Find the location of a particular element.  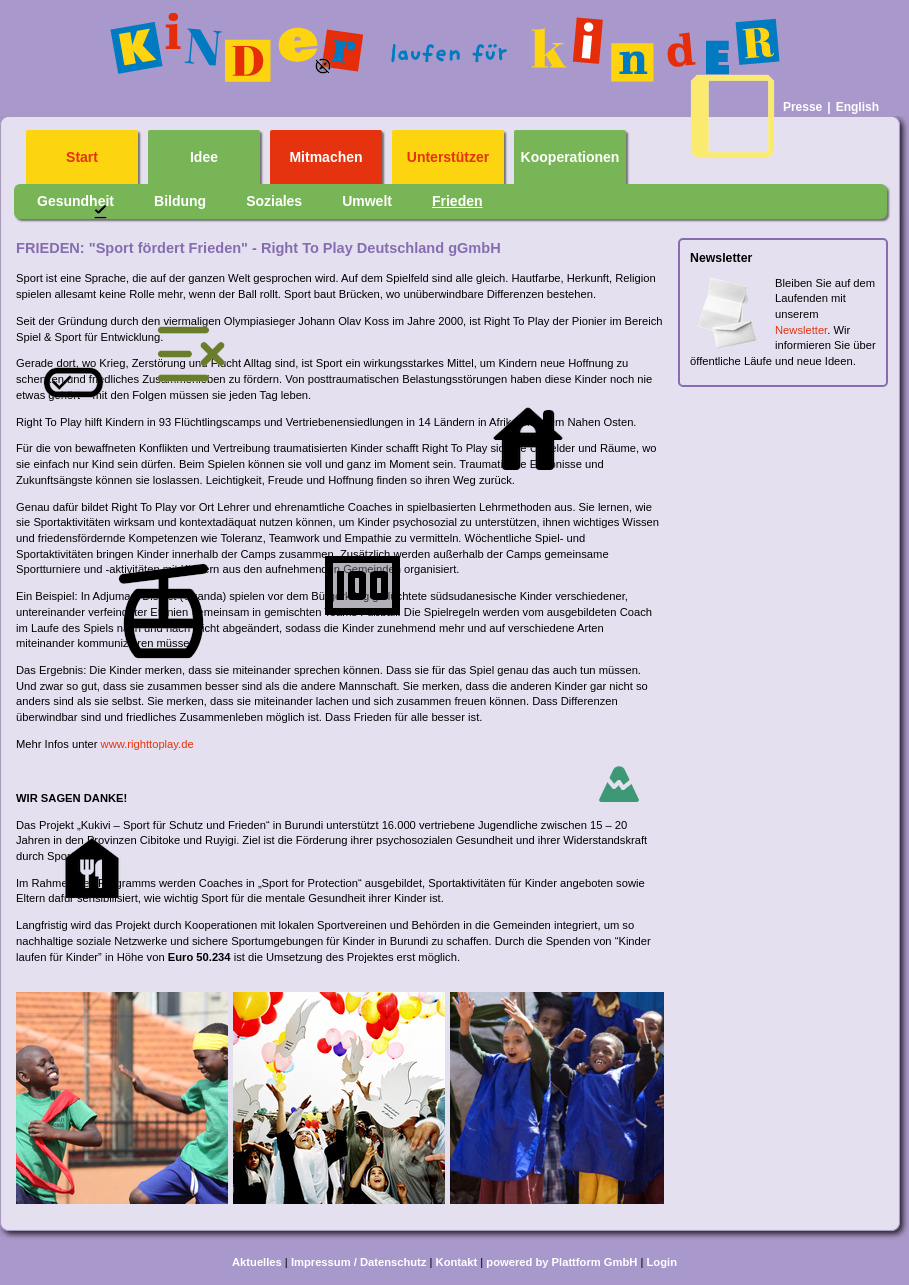

access ski lift or cable car information is located at coordinates (163, 613).